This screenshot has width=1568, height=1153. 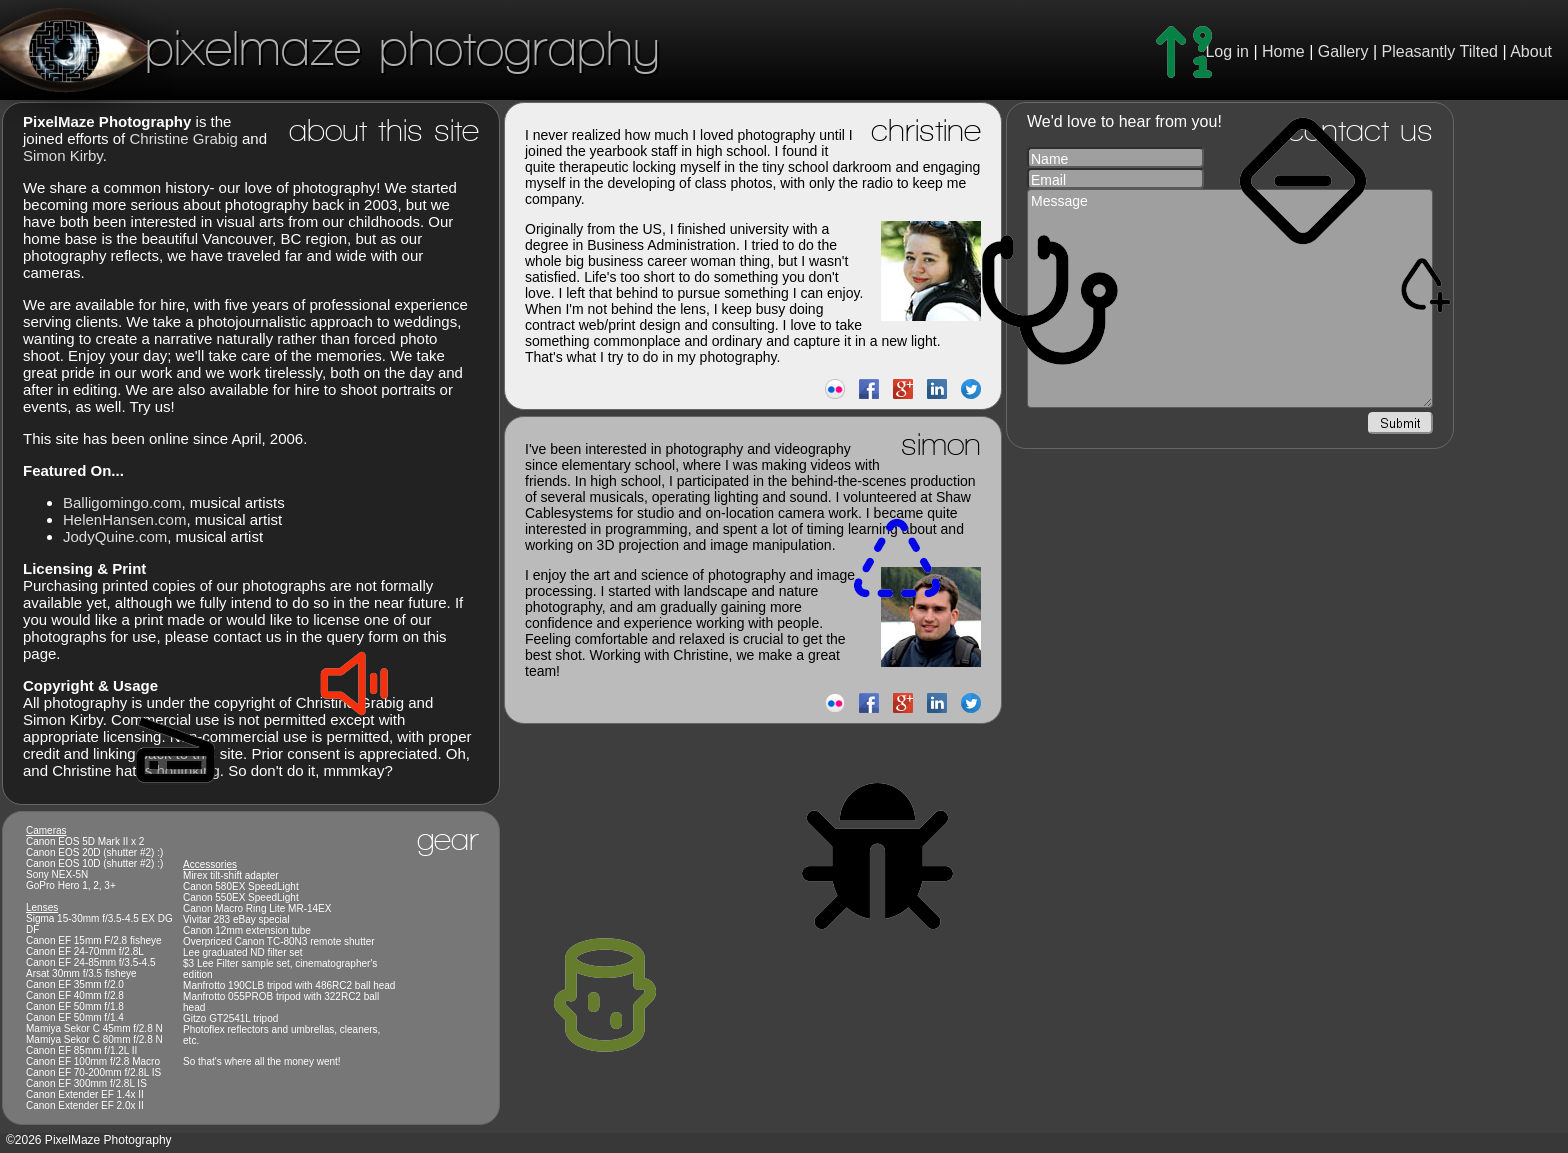 I want to click on report a bug or issue, so click(x=877, y=858).